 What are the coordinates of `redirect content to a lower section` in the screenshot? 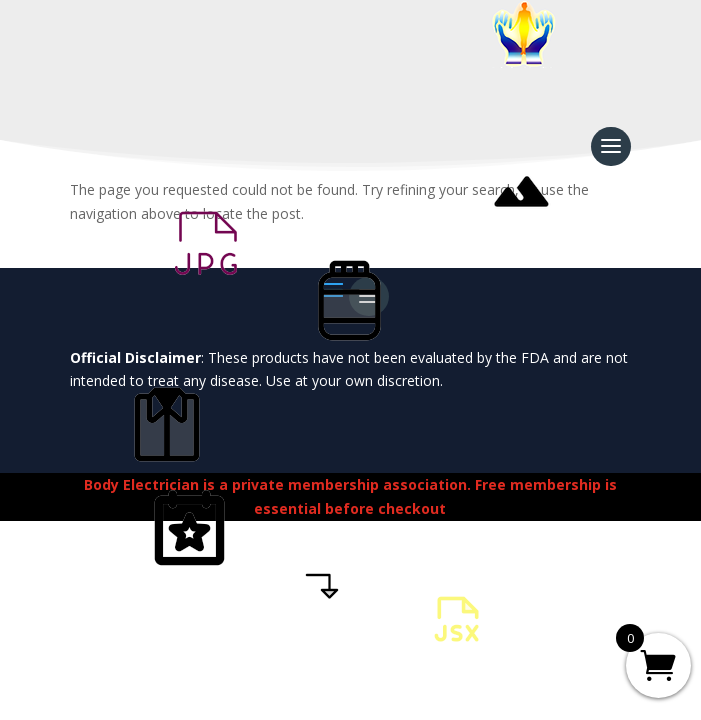 It's located at (322, 585).